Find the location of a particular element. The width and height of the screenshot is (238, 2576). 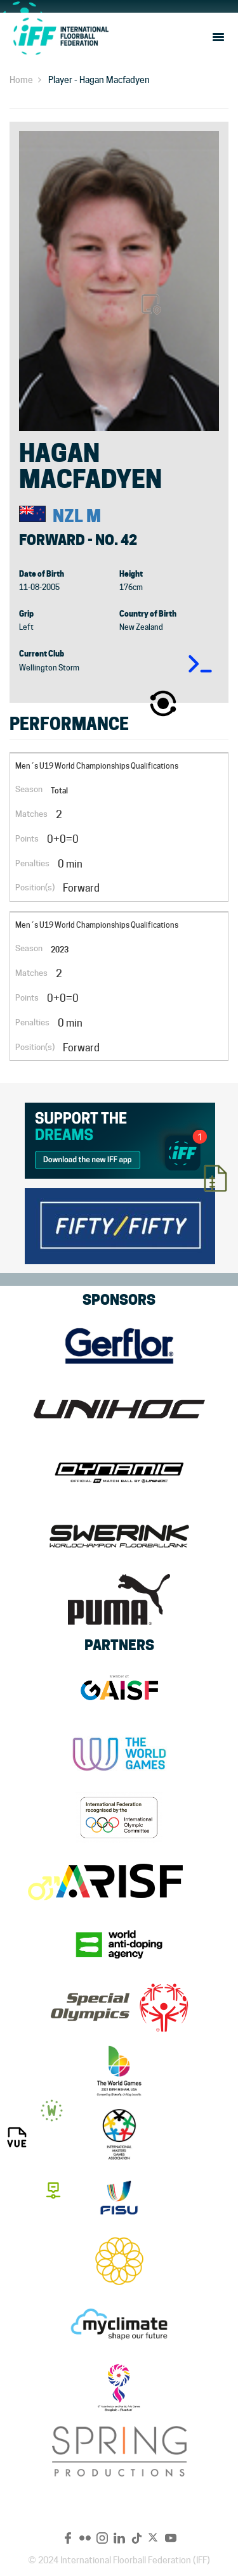

open command line or terminal is located at coordinates (200, 663).